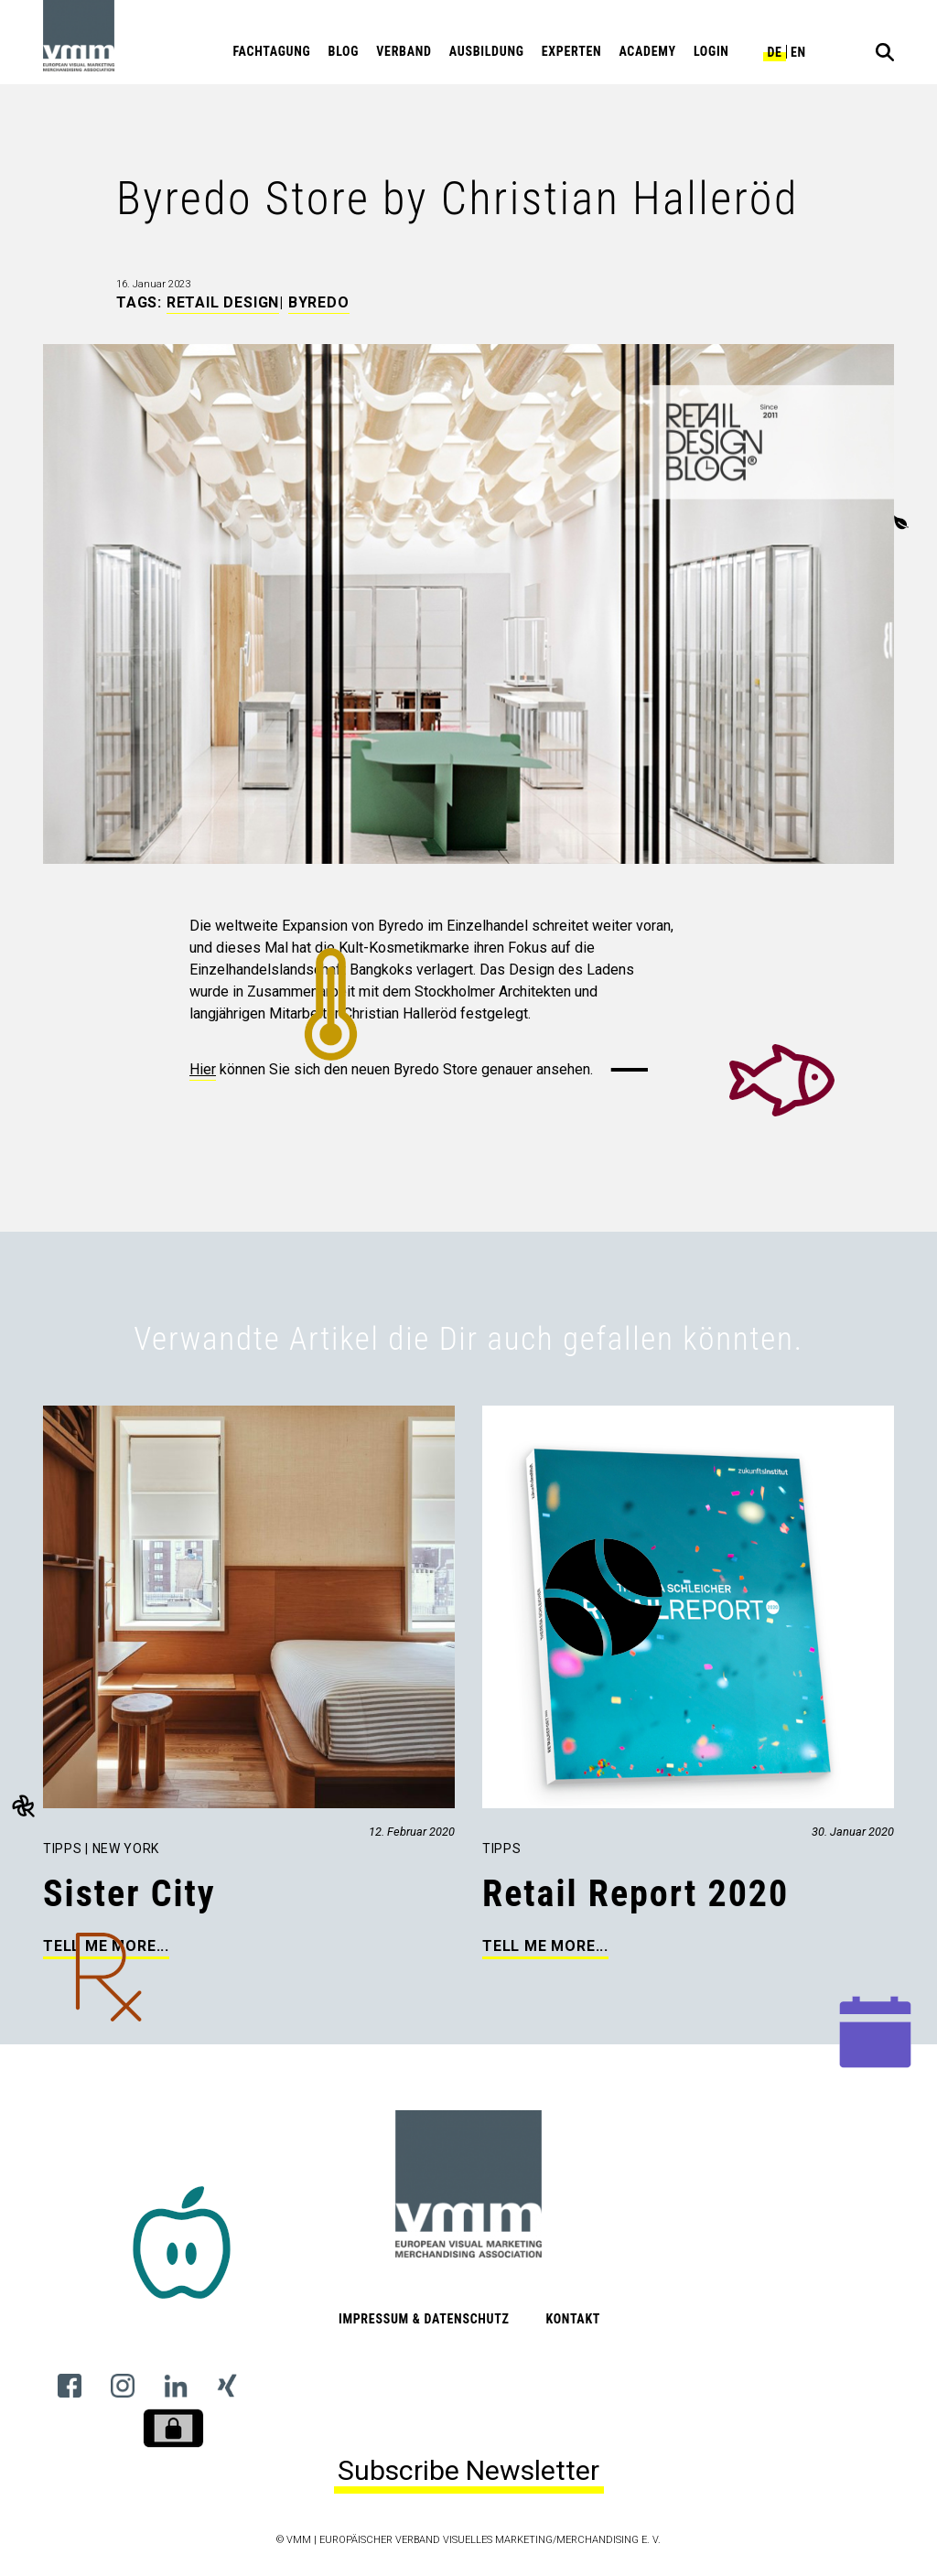  What do you see at coordinates (901, 523) in the screenshot?
I see `indicates eco-friendly or sustainable option` at bounding box center [901, 523].